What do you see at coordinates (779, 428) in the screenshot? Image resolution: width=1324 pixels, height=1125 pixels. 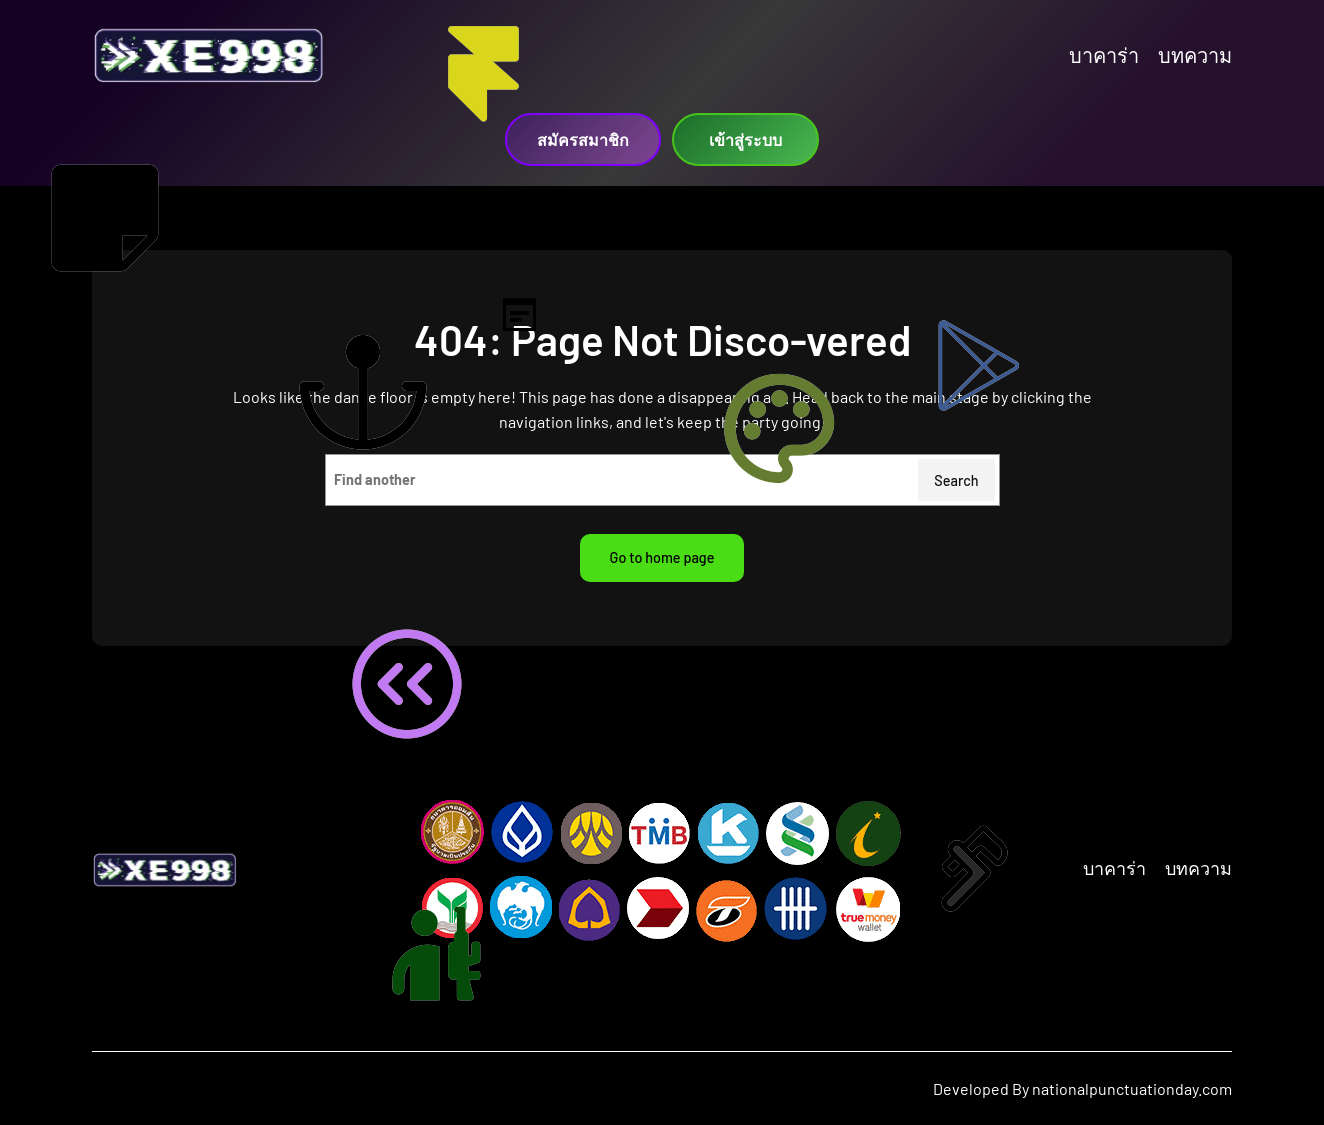 I see `customize theme or color settings` at bounding box center [779, 428].